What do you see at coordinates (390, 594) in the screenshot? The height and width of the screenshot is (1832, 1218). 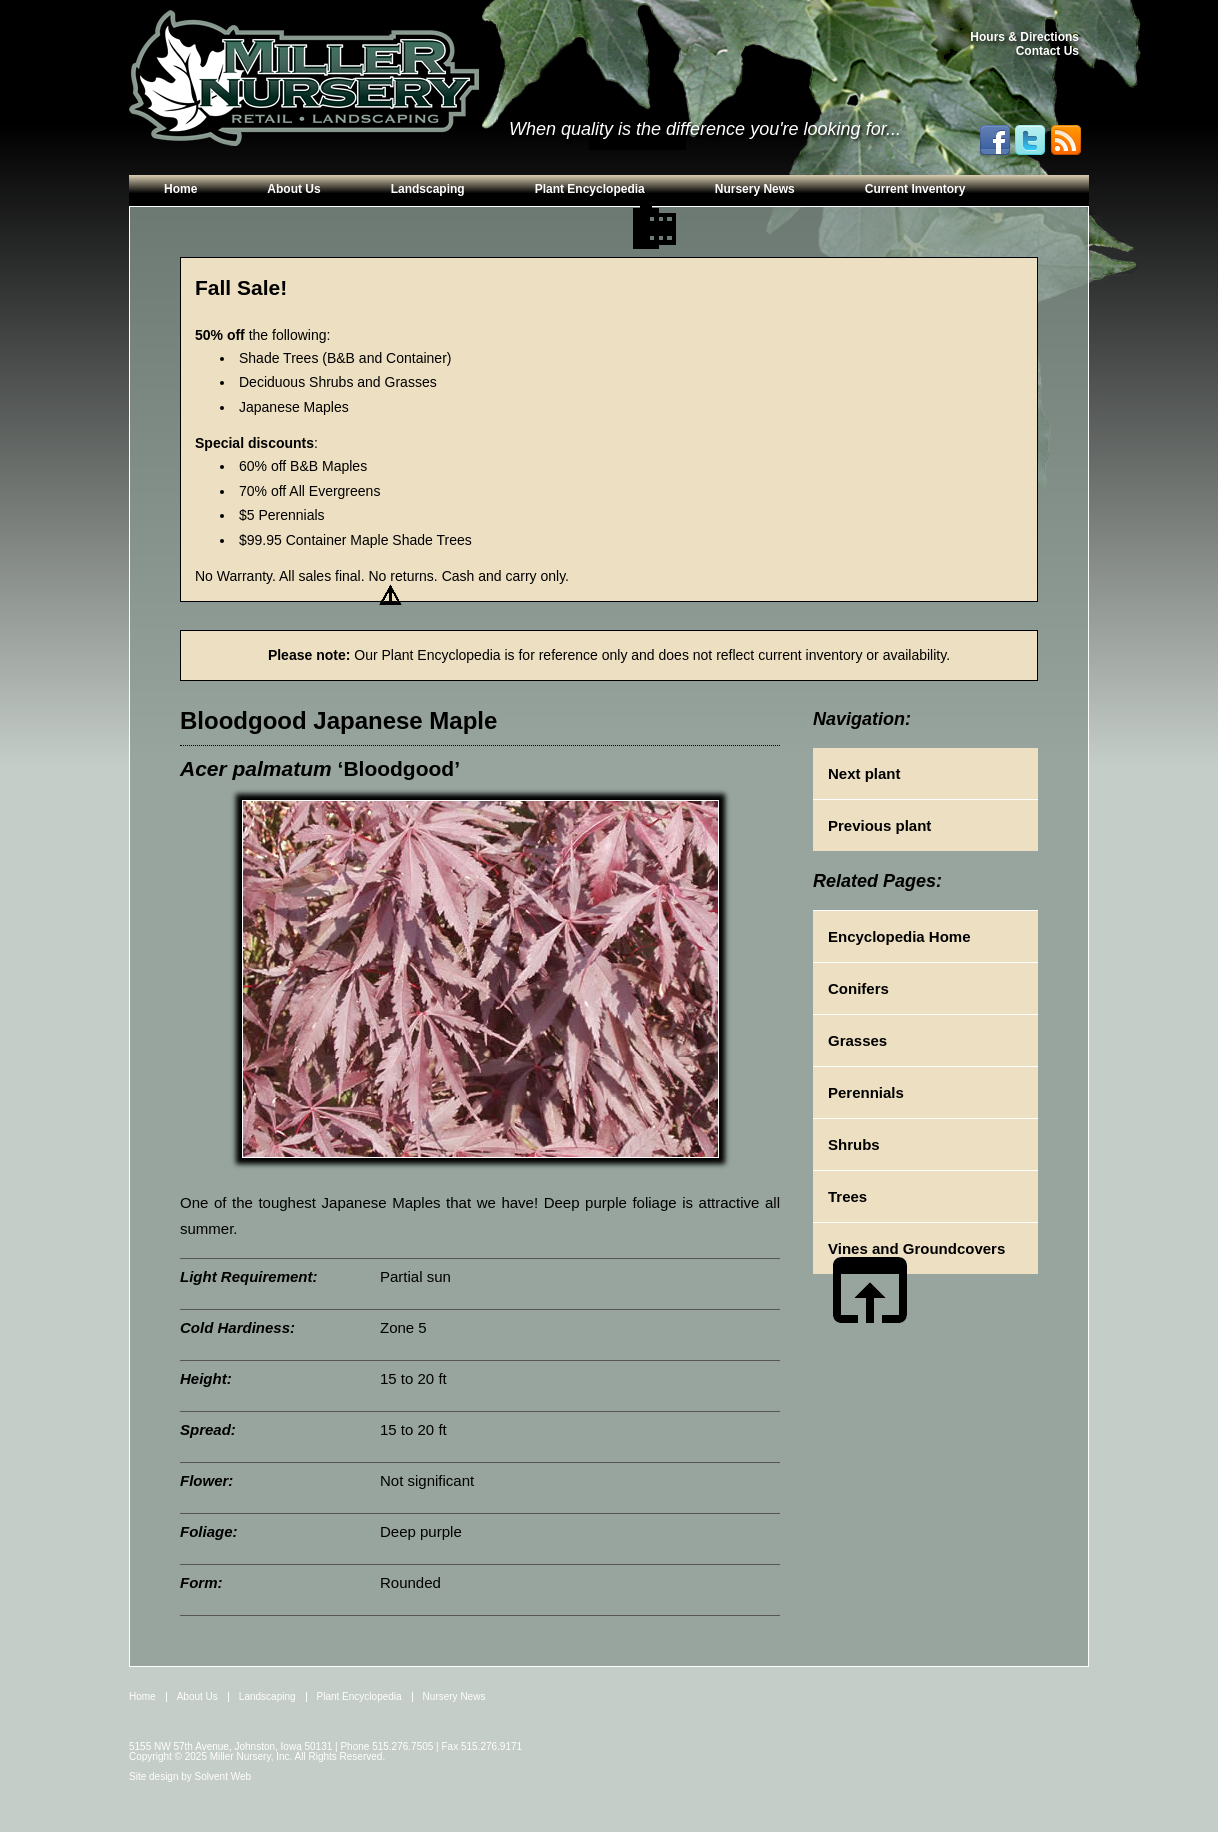 I see `view item details` at bounding box center [390, 594].